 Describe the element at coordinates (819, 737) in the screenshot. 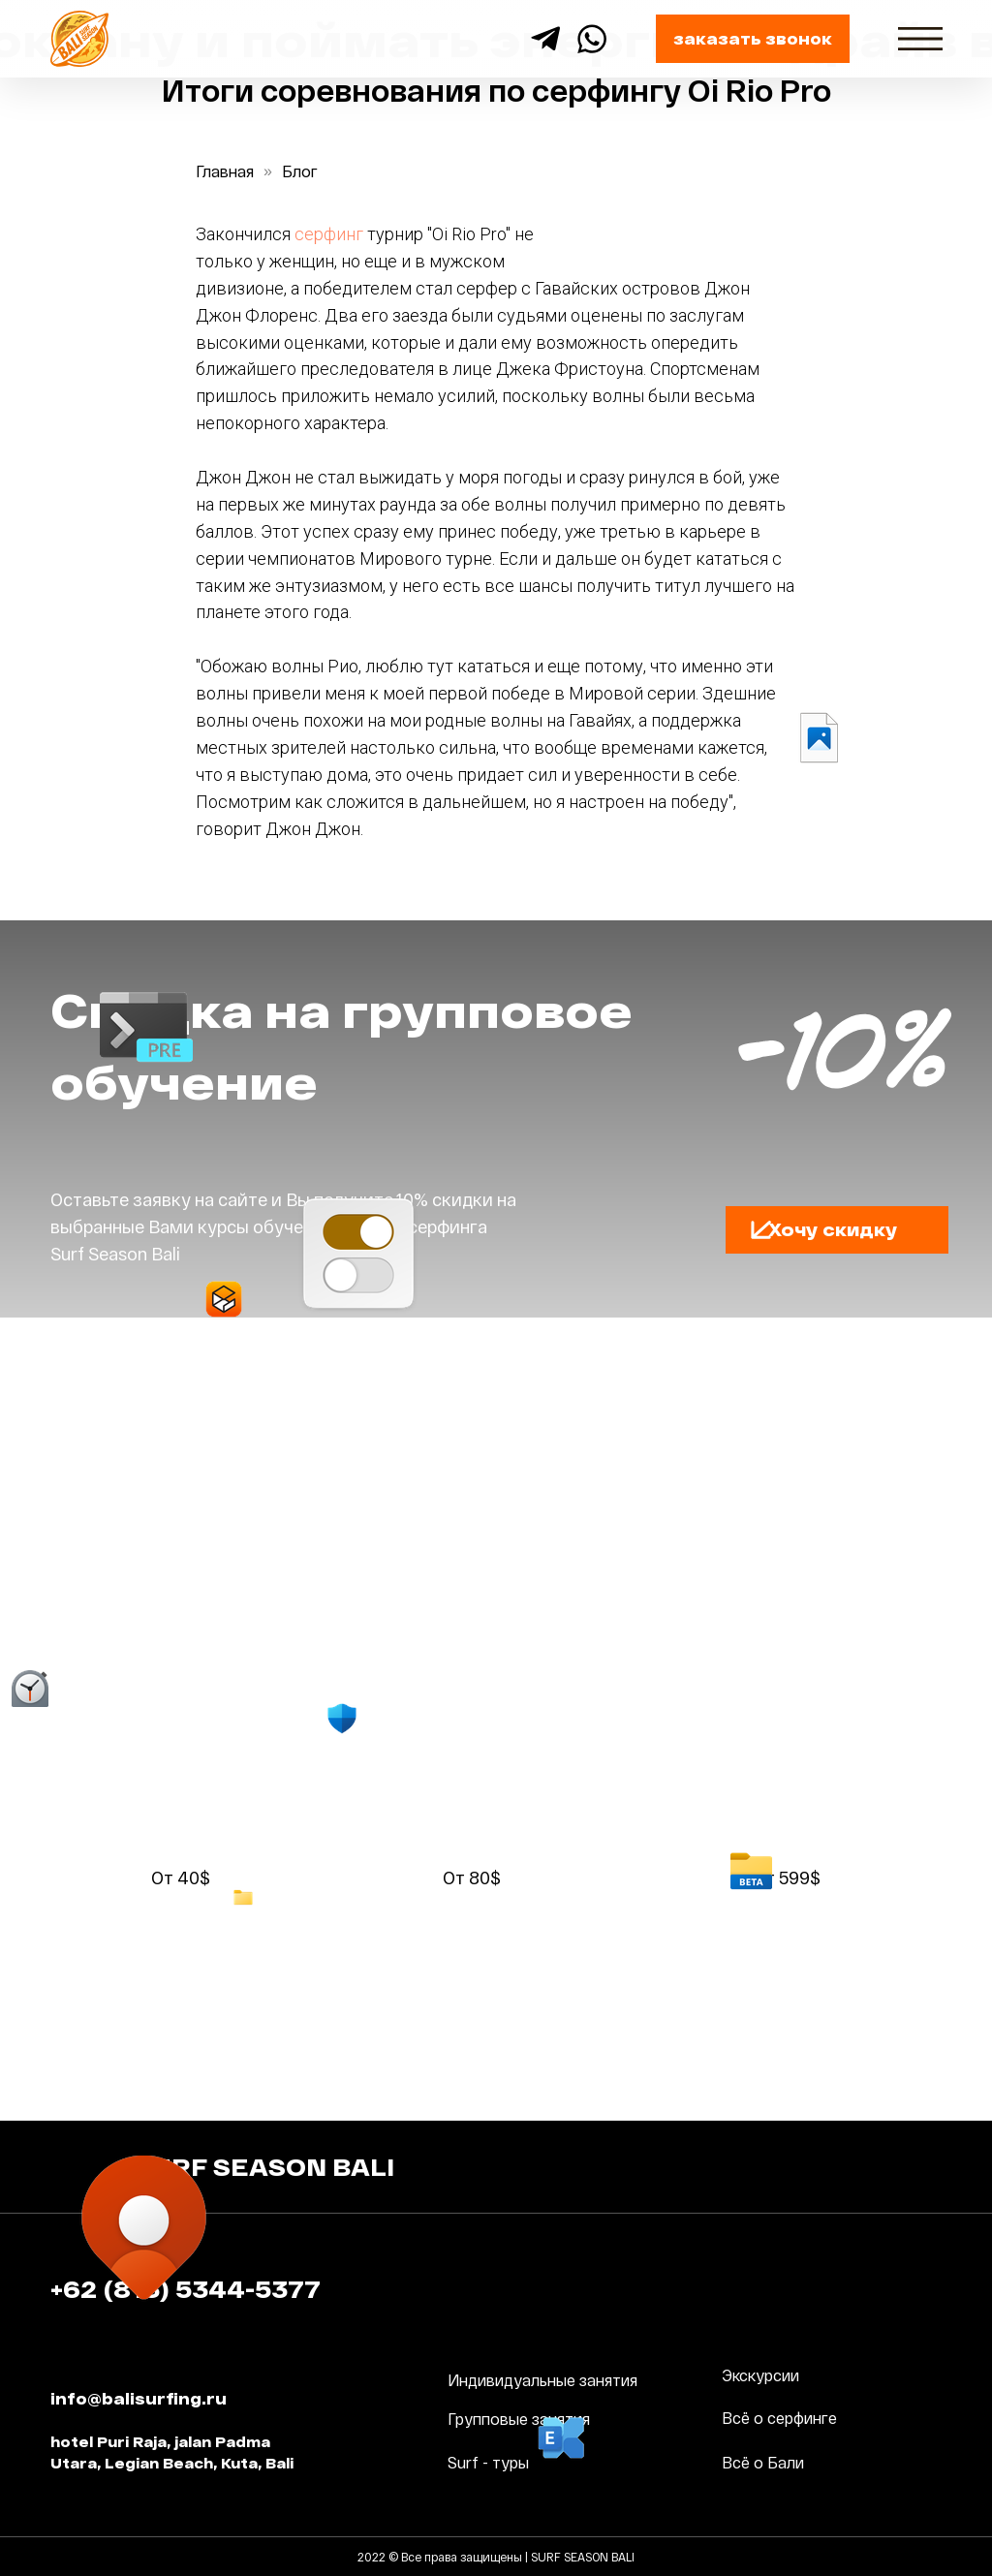

I see `open an image file` at that location.